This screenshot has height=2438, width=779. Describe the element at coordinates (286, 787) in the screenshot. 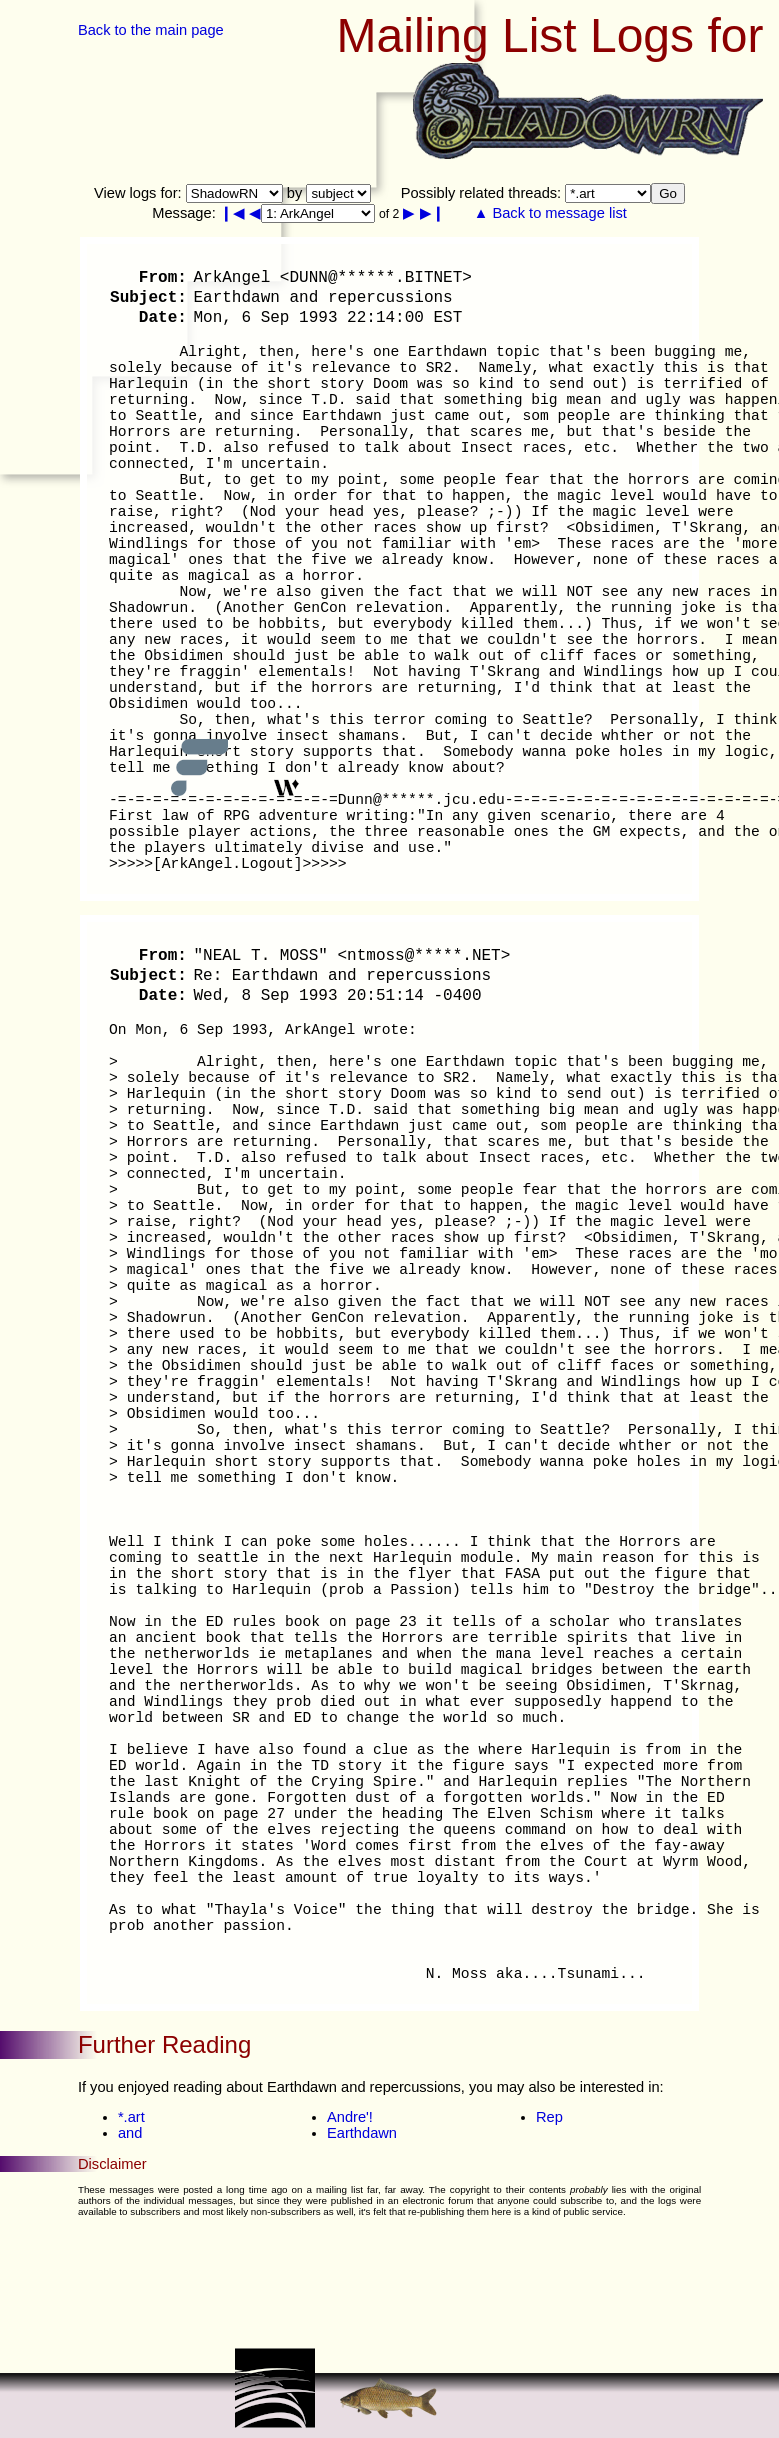

I see `open the Wish shopping app` at that location.